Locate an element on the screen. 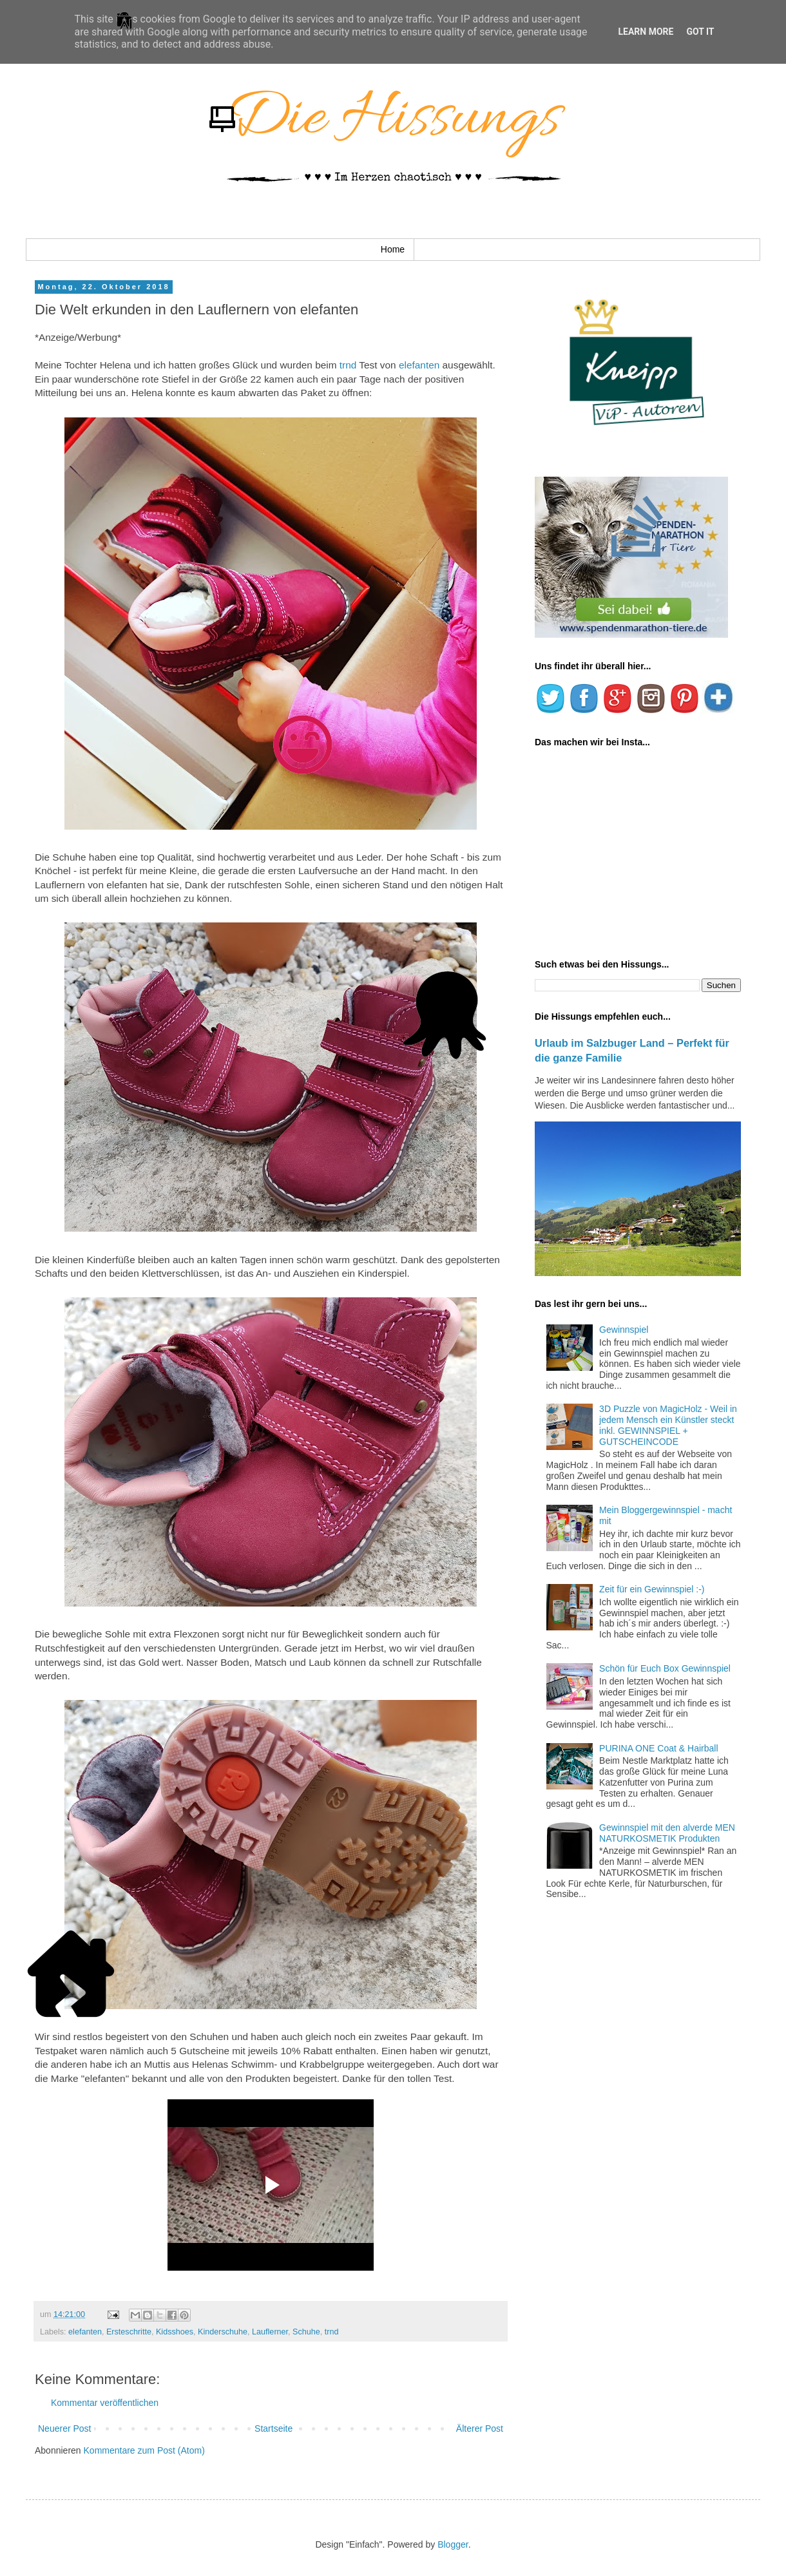 This screenshot has width=786, height=2576. octopus deploy logo is located at coordinates (445, 1015).